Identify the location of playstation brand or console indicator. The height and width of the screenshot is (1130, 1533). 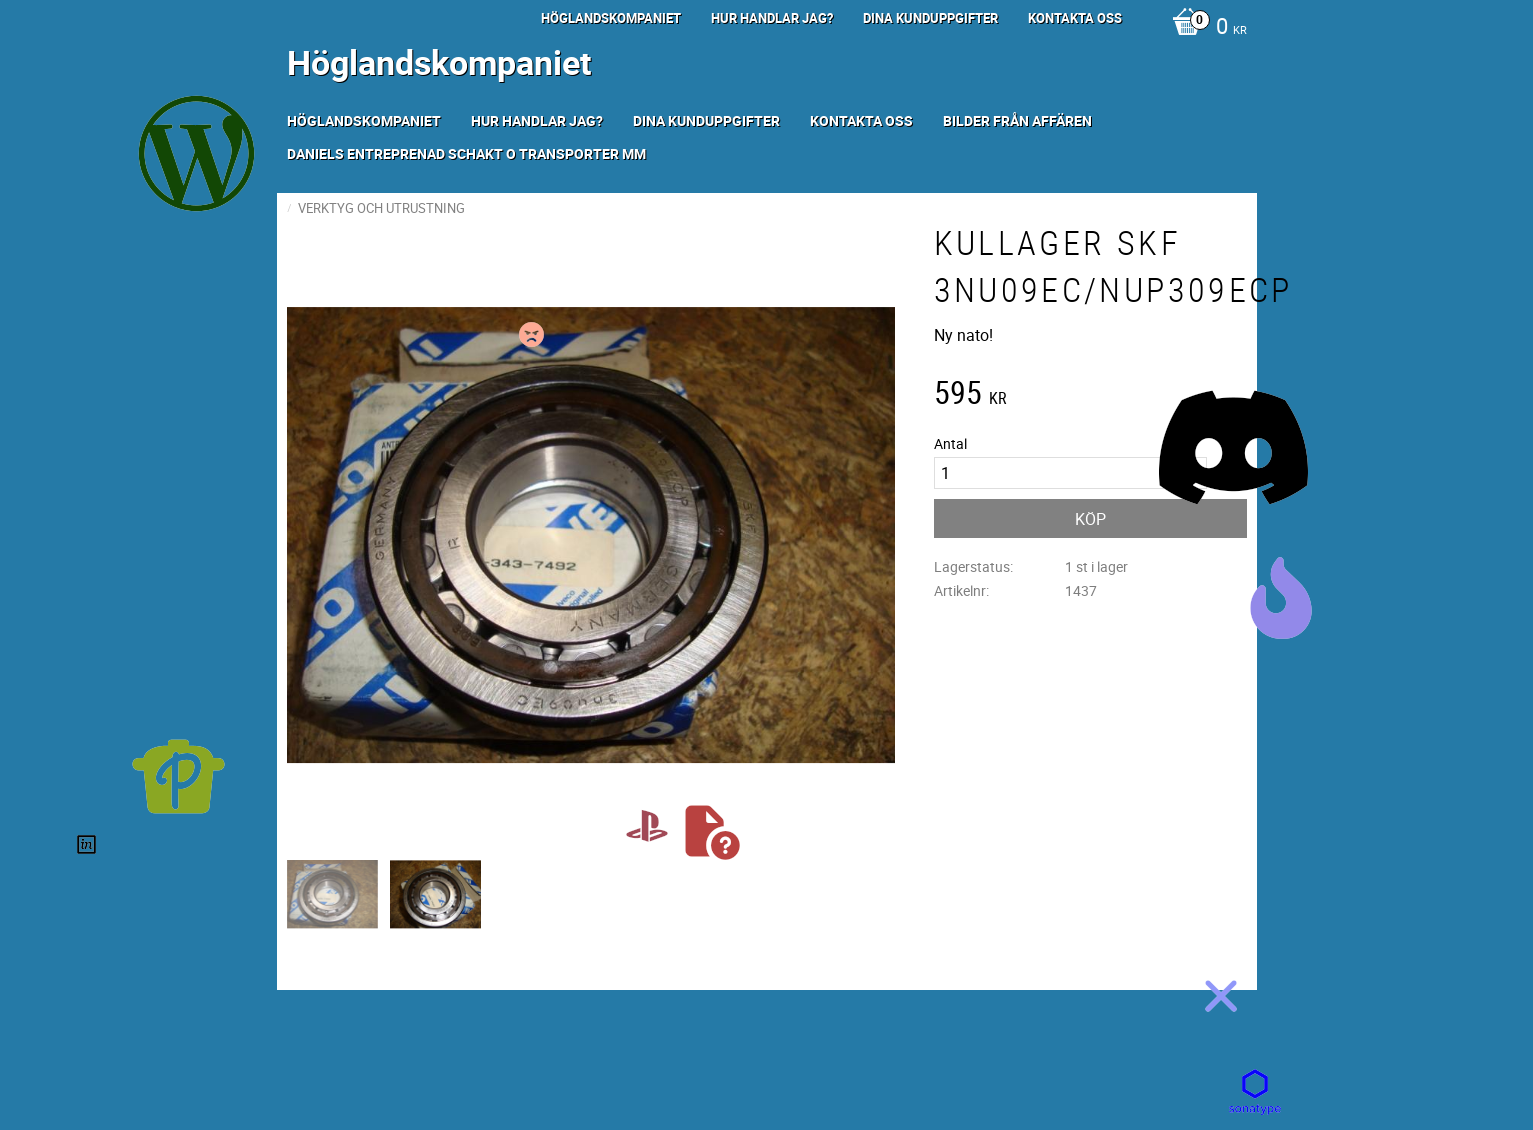
(647, 826).